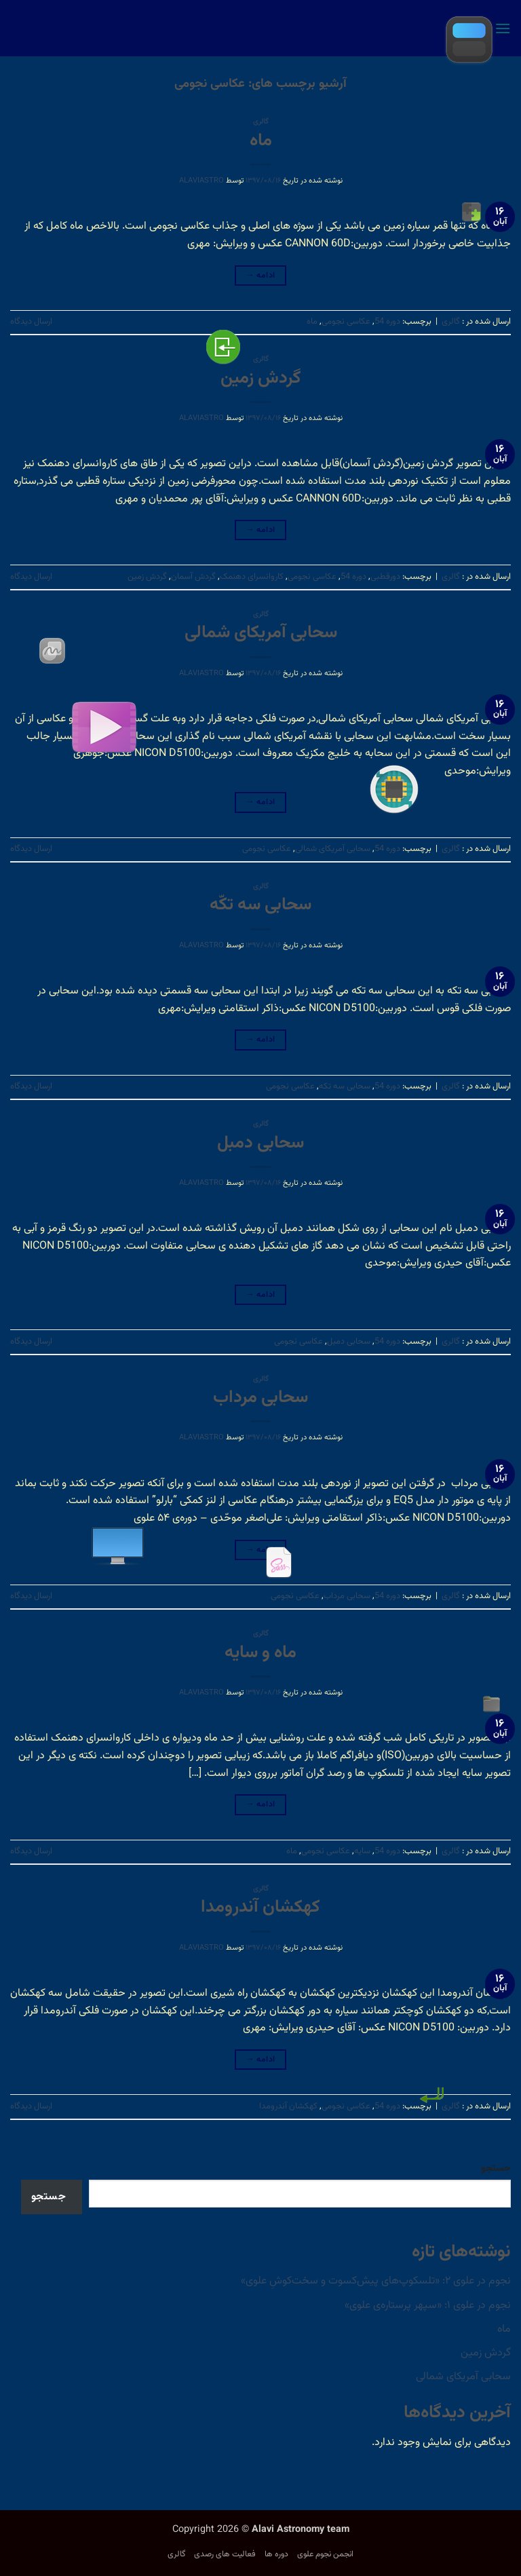 Image resolution: width=521 pixels, height=2576 pixels. Describe the element at coordinates (117, 1540) in the screenshot. I see `apple pro display xdr monitor` at that location.